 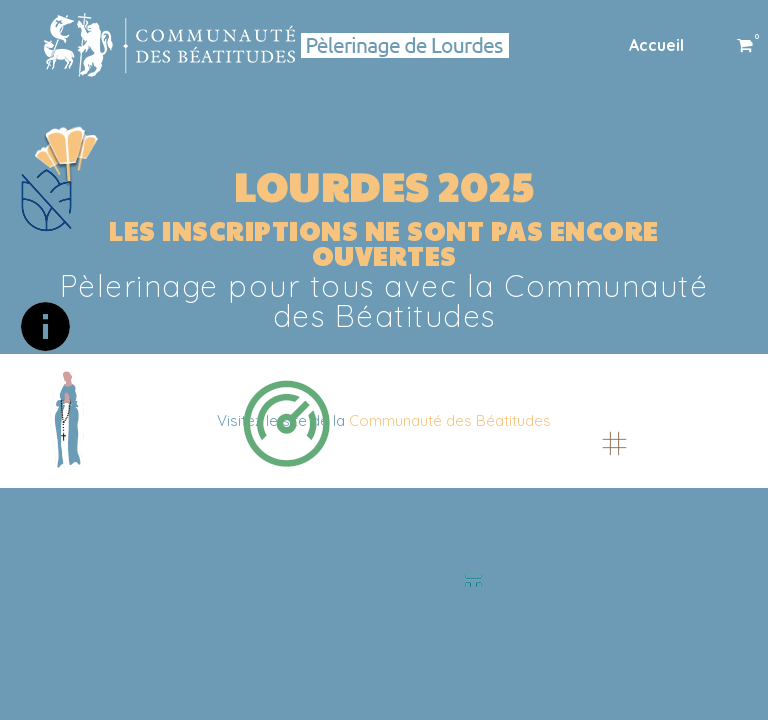 I want to click on view more information about this item, so click(x=45, y=326).